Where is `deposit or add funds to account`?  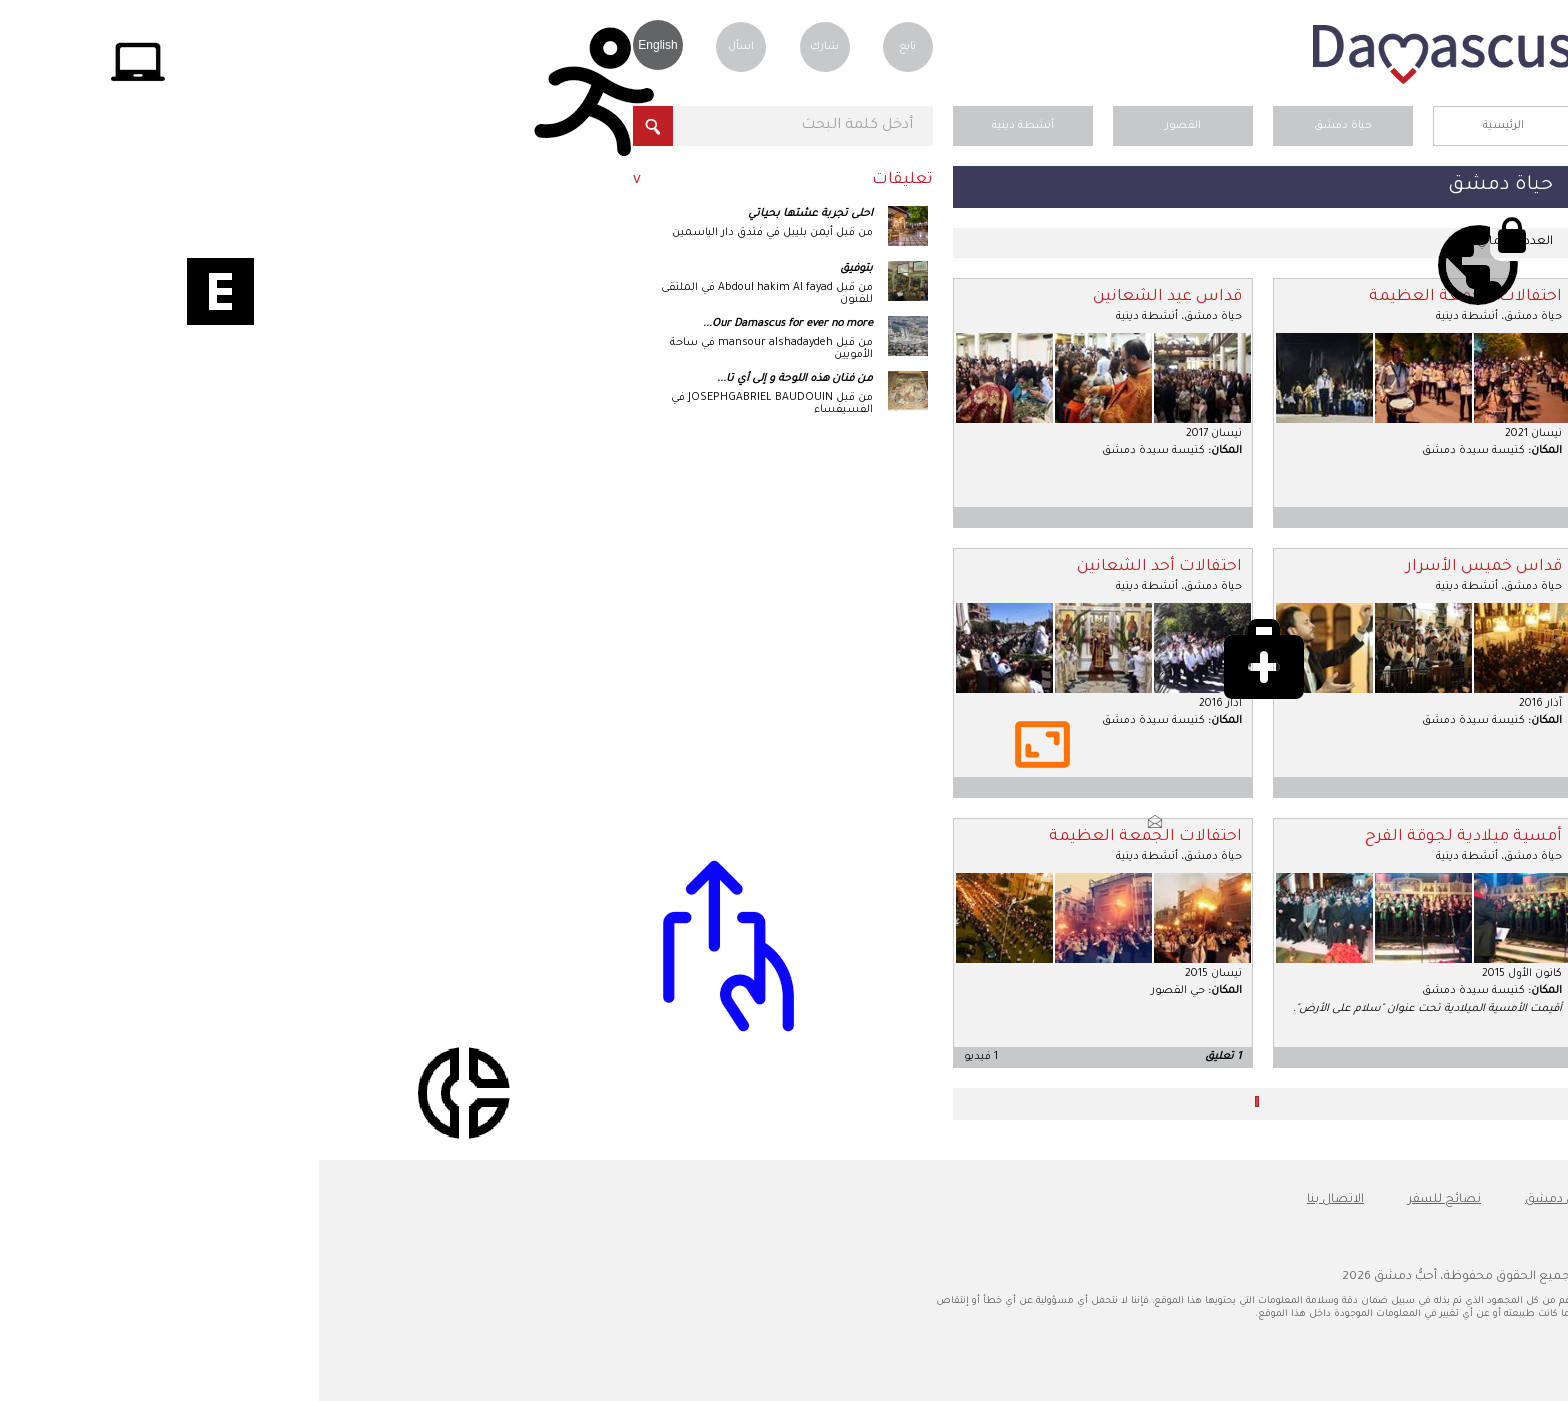
deposit or add funds to account is located at coordinates (720, 946).